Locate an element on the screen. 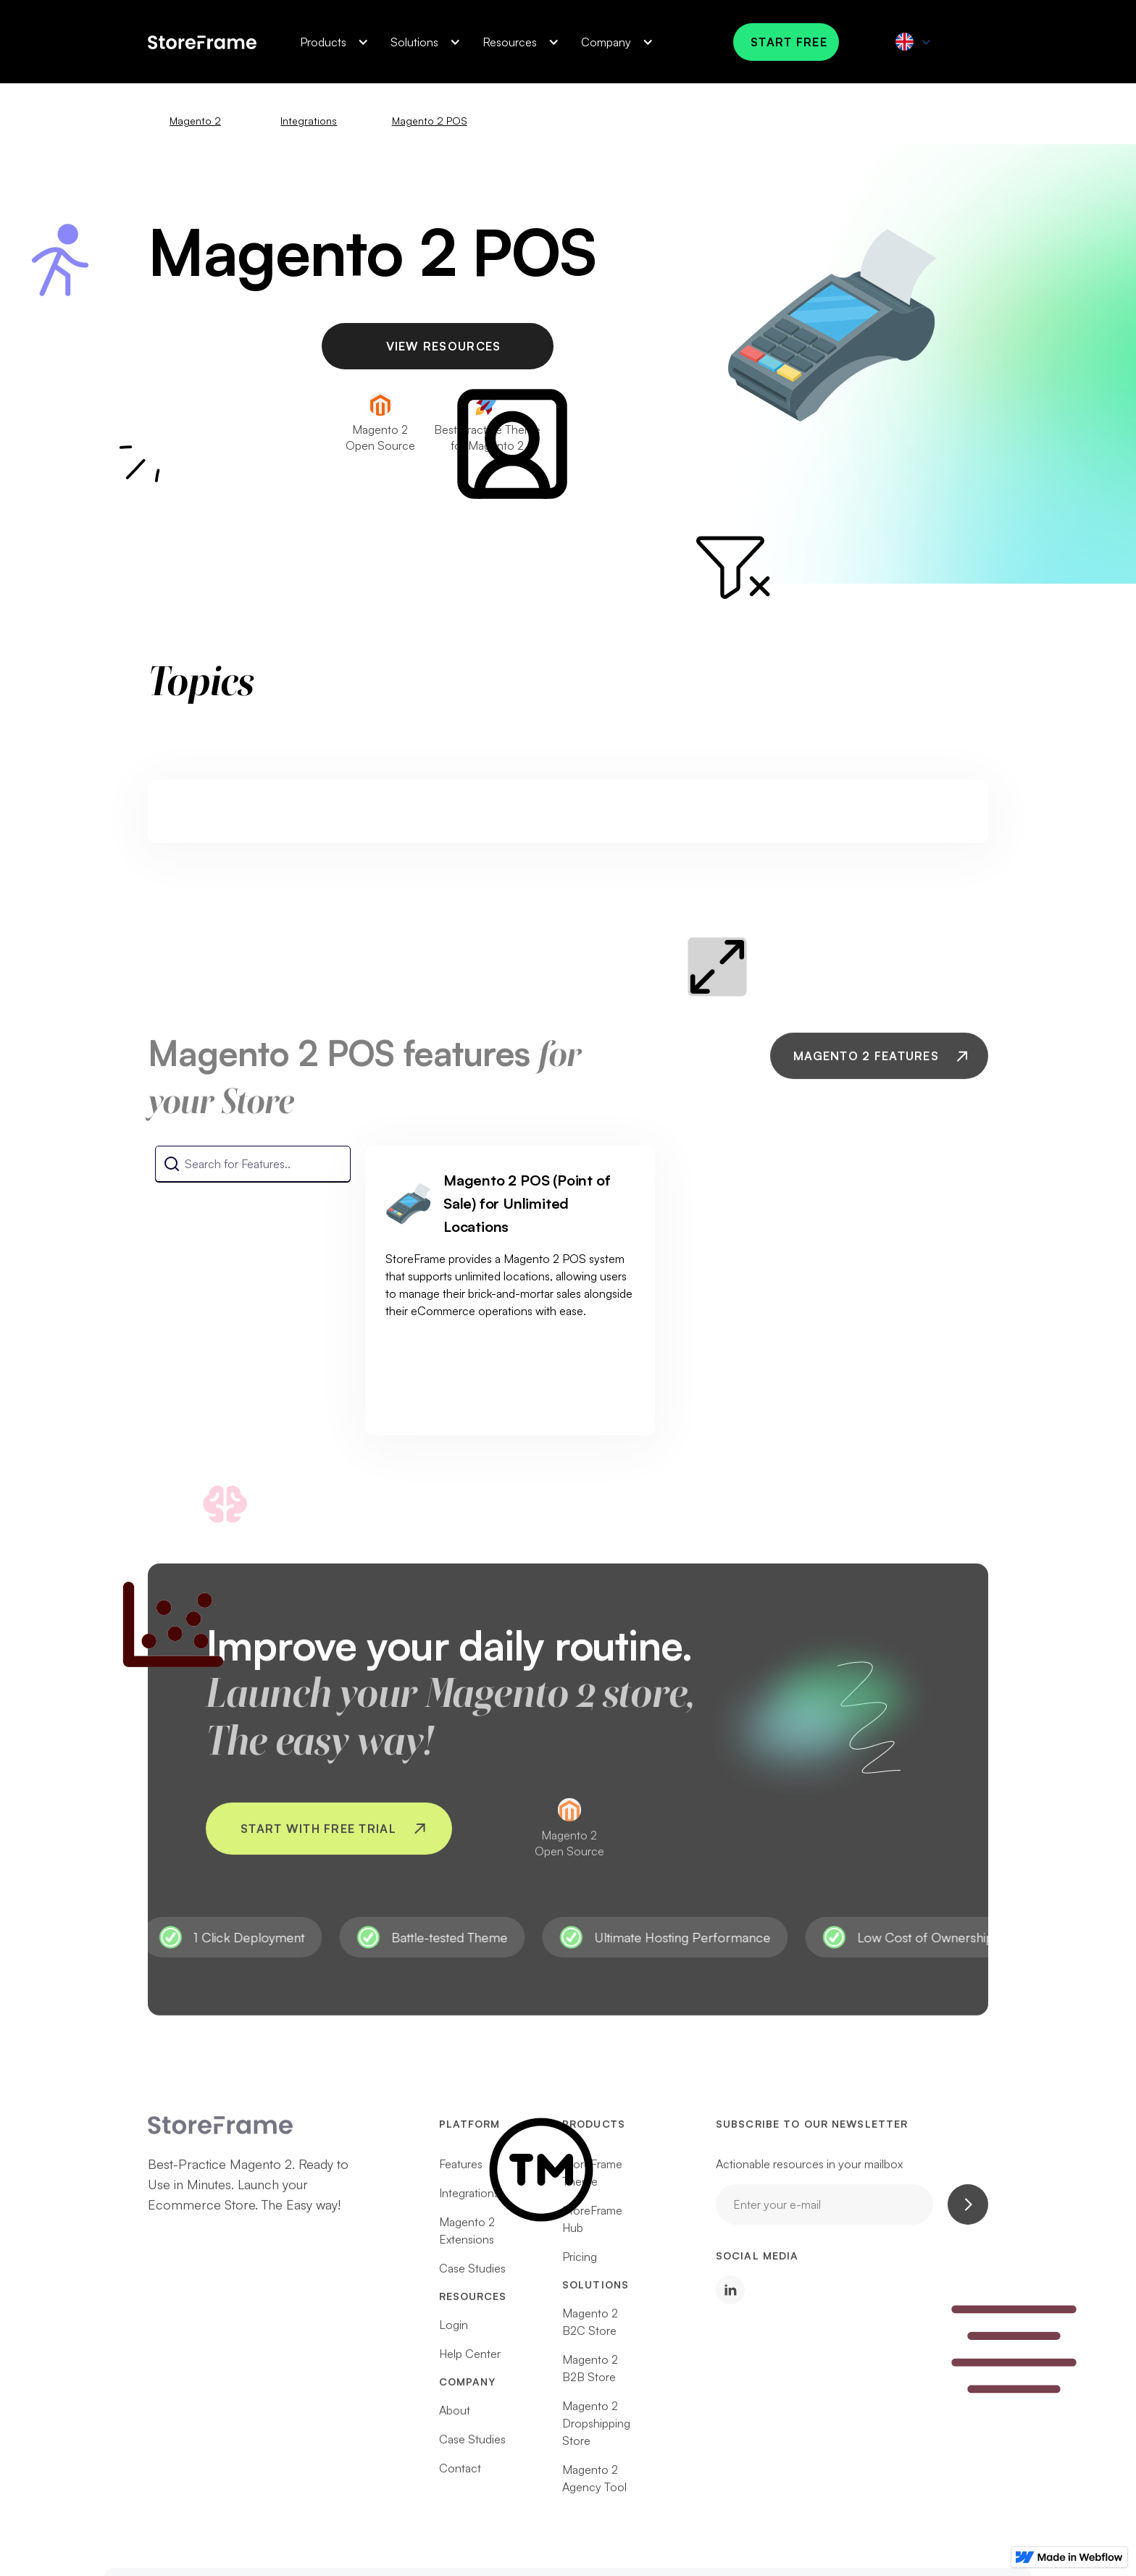  center align text is located at coordinates (1014, 2351).